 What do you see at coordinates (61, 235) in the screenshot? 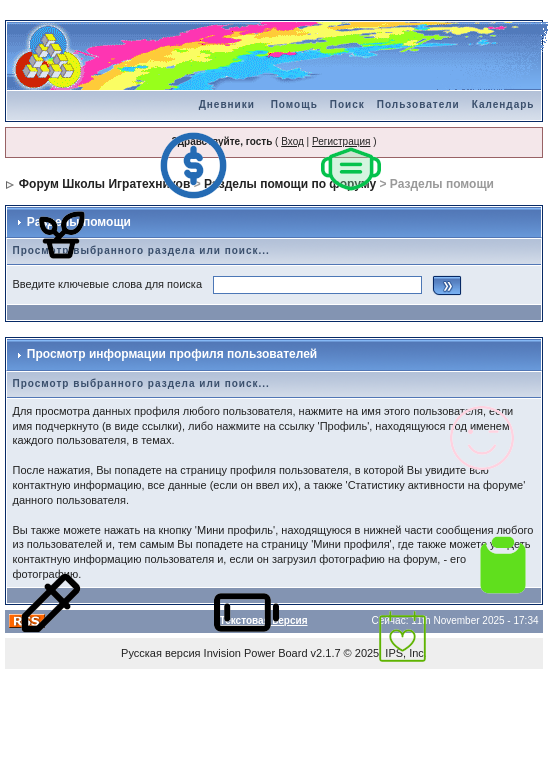
I see `access plant care or gardening features` at bounding box center [61, 235].